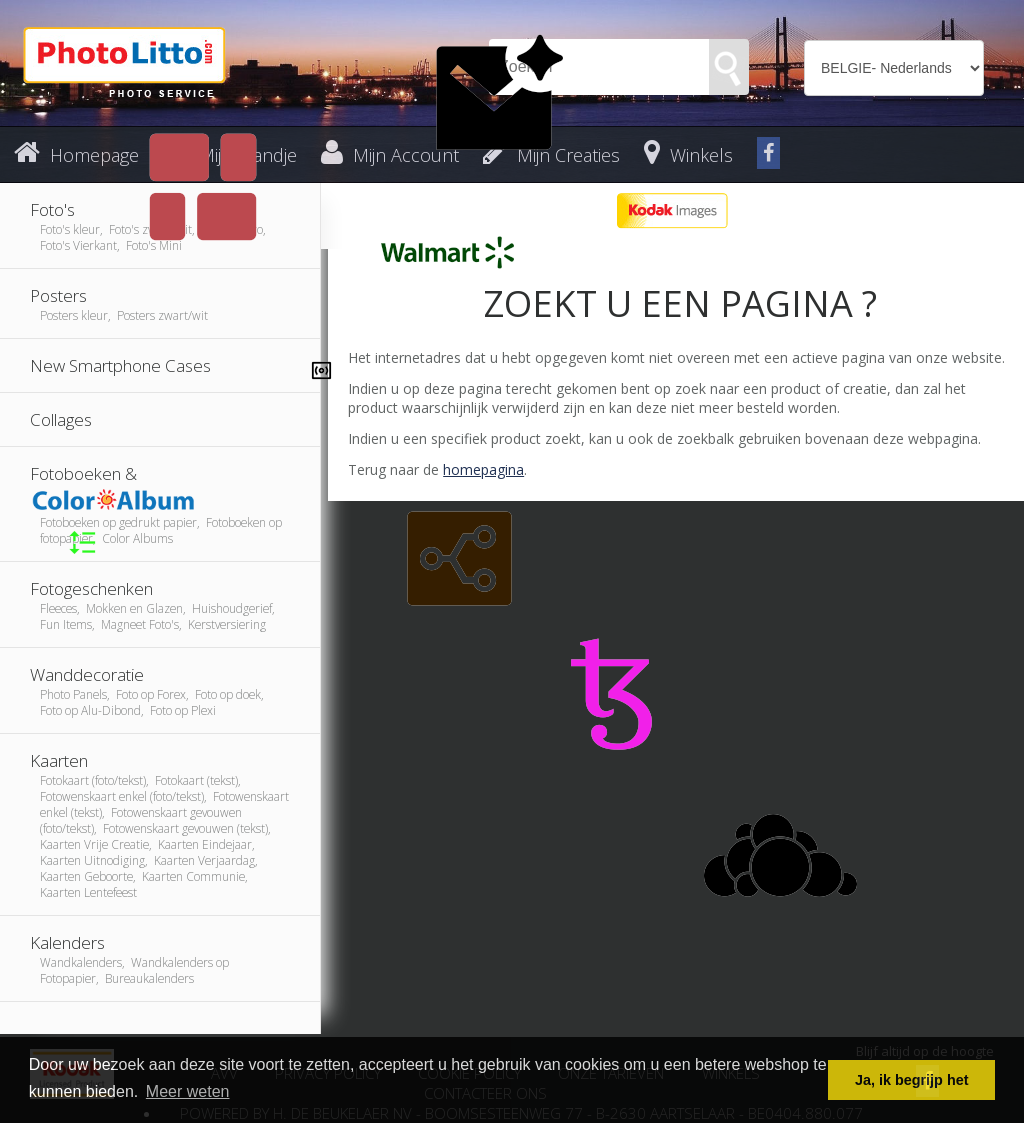 The width and height of the screenshot is (1024, 1123). I want to click on enable surround sound audio output, so click(321, 370).